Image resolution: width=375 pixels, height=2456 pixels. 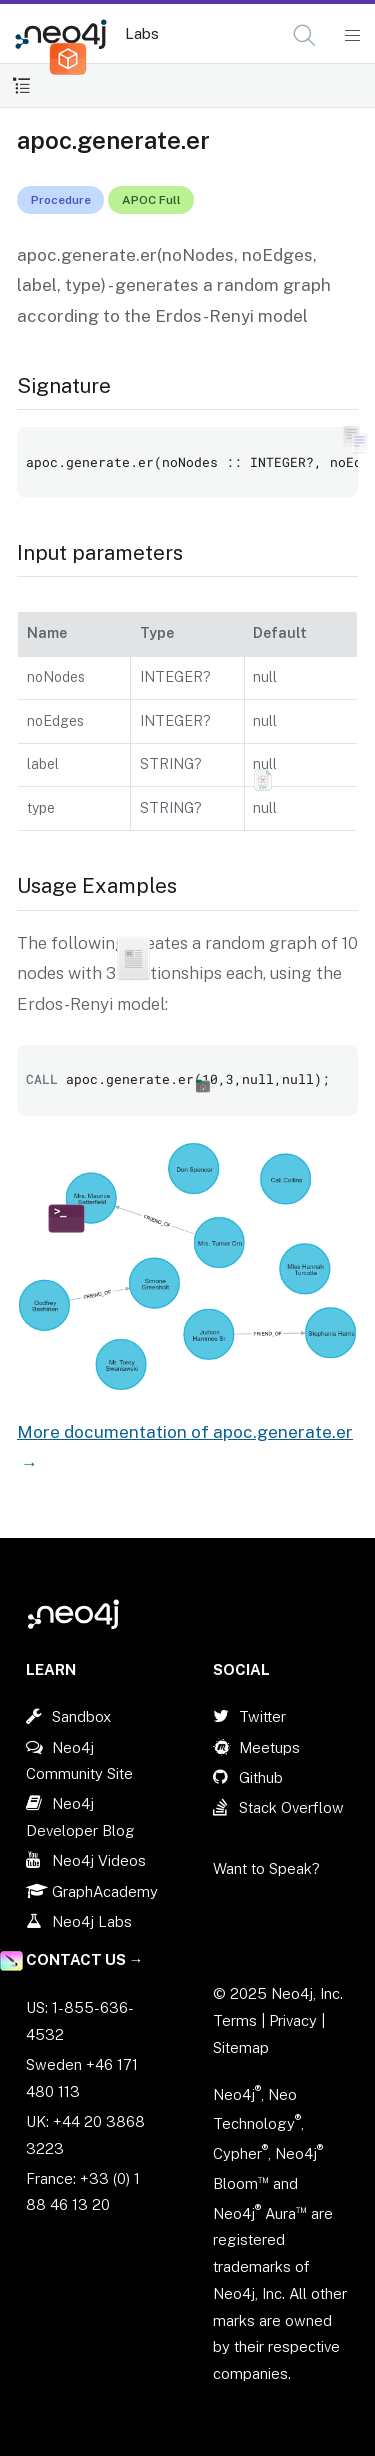 What do you see at coordinates (355, 439) in the screenshot?
I see `copy selected content to clipboard` at bounding box center [355, 439].